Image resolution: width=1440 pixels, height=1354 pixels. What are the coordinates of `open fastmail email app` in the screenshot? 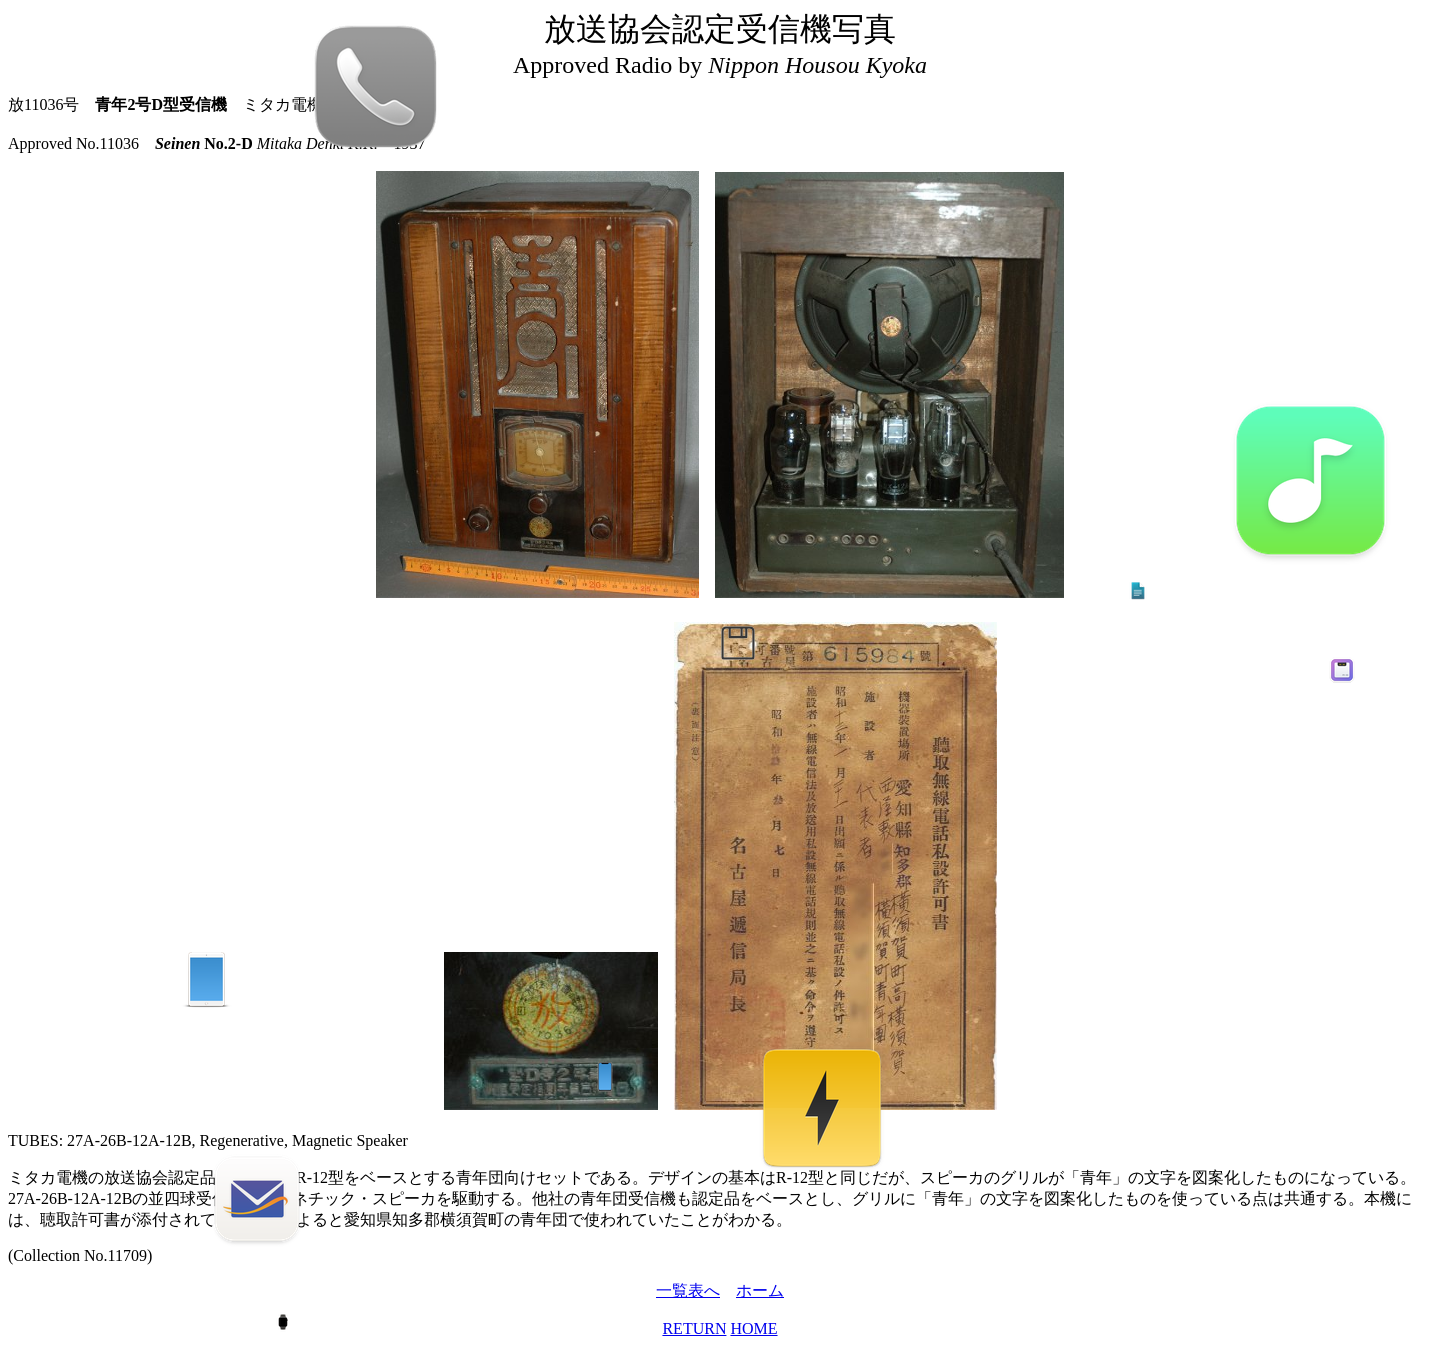 It's located at (257, 1199).